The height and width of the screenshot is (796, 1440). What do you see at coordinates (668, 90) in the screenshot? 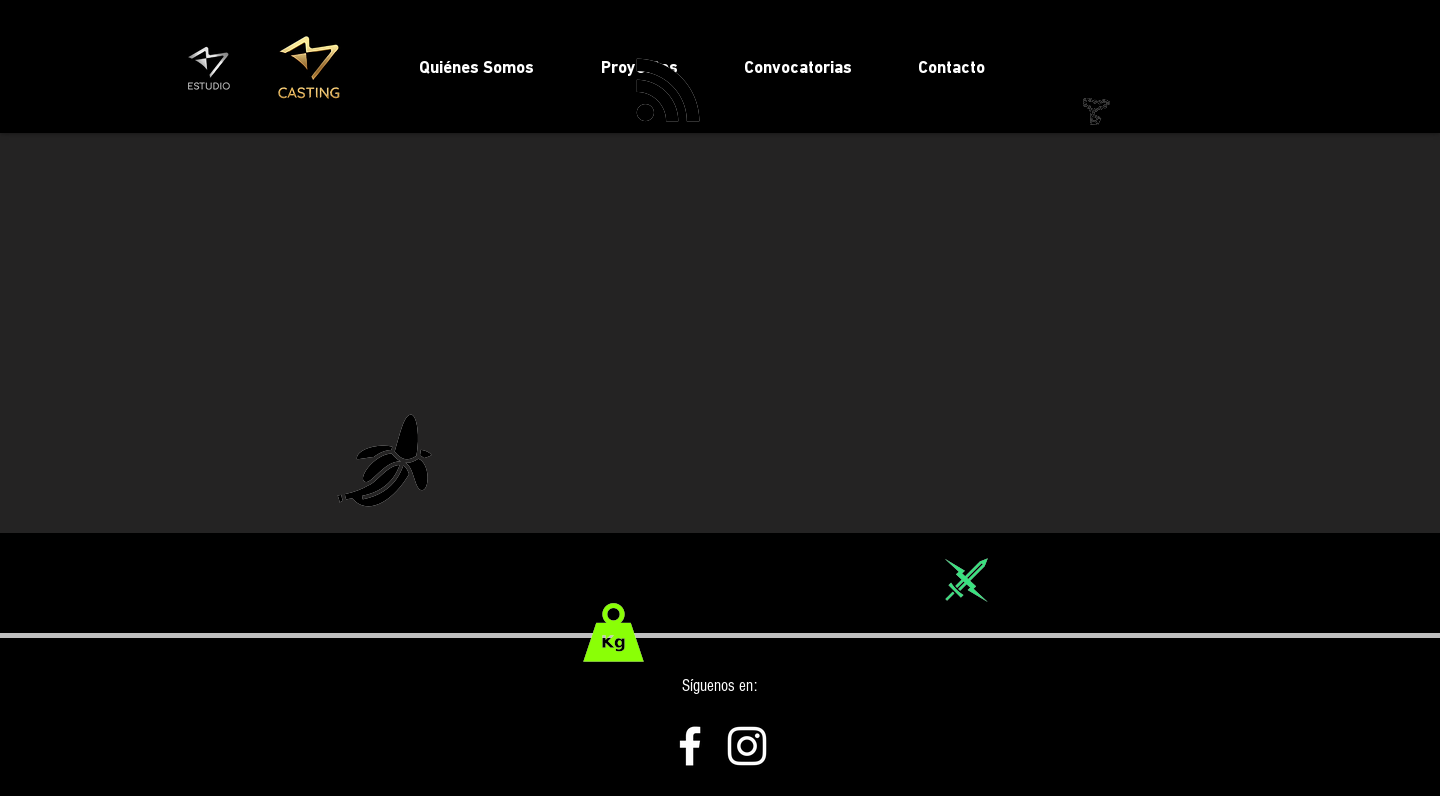
I see `subscribe to RSS feed` at bounding box center [668, 90].